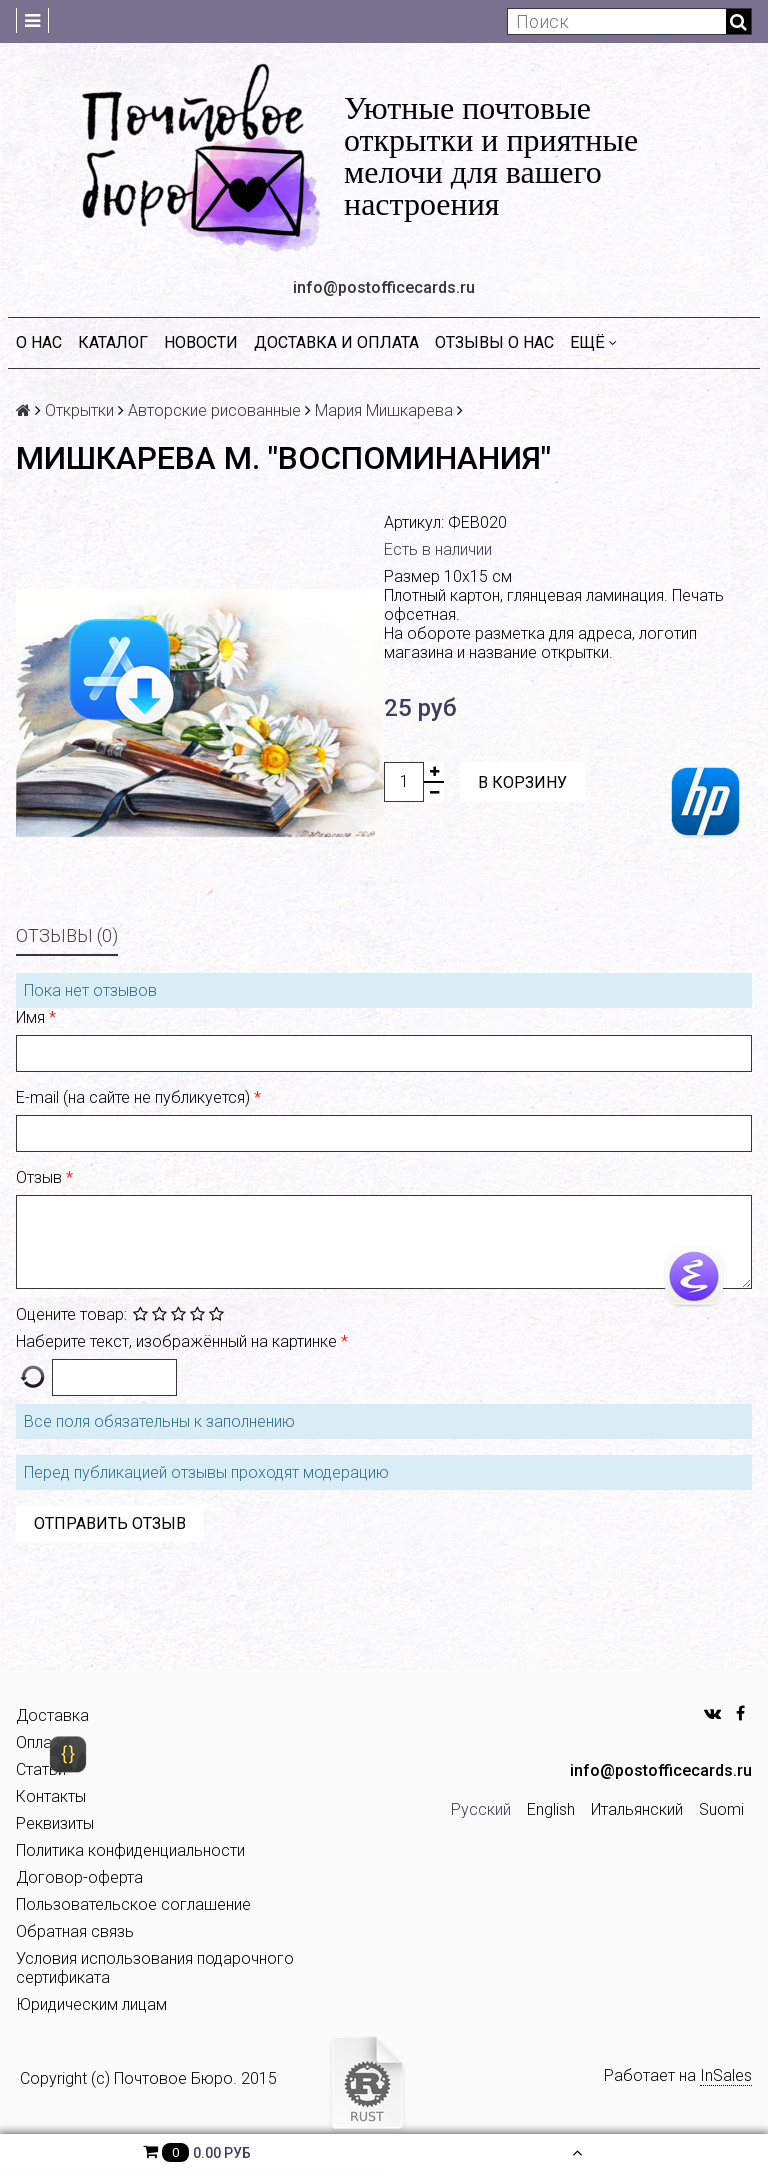 The image size is (768, 2172). I want to click on open HP printer or device management app, so click(705, 801).